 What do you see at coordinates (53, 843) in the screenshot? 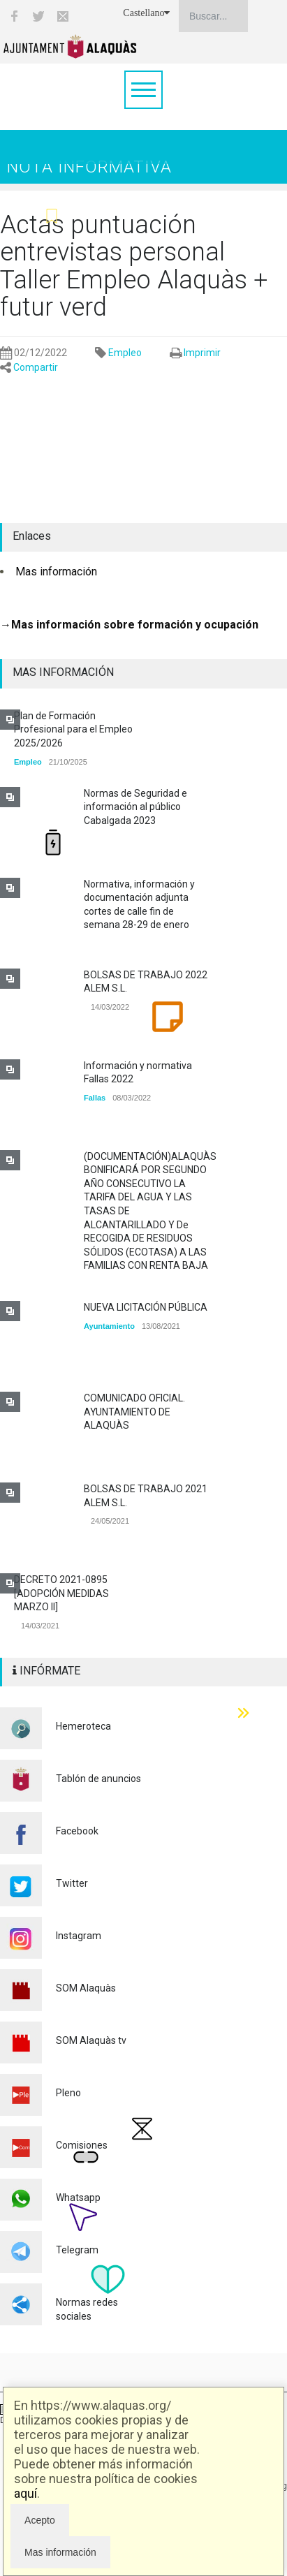
I see `indicates device is currently charging` at bounding box center [53, 843].